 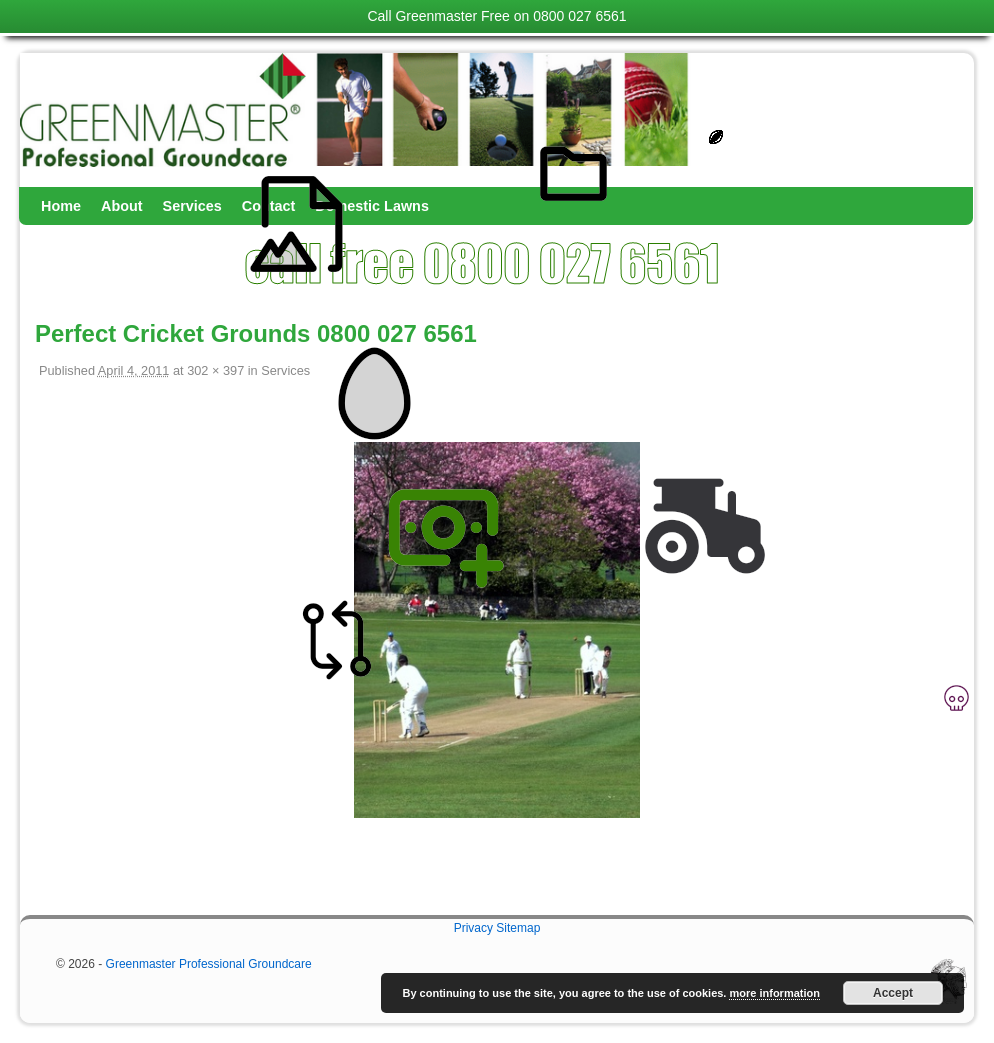 What do you see at coordinates (302, 224) in the screenshot?
I see `view image file` at bounding box center [302, 224].